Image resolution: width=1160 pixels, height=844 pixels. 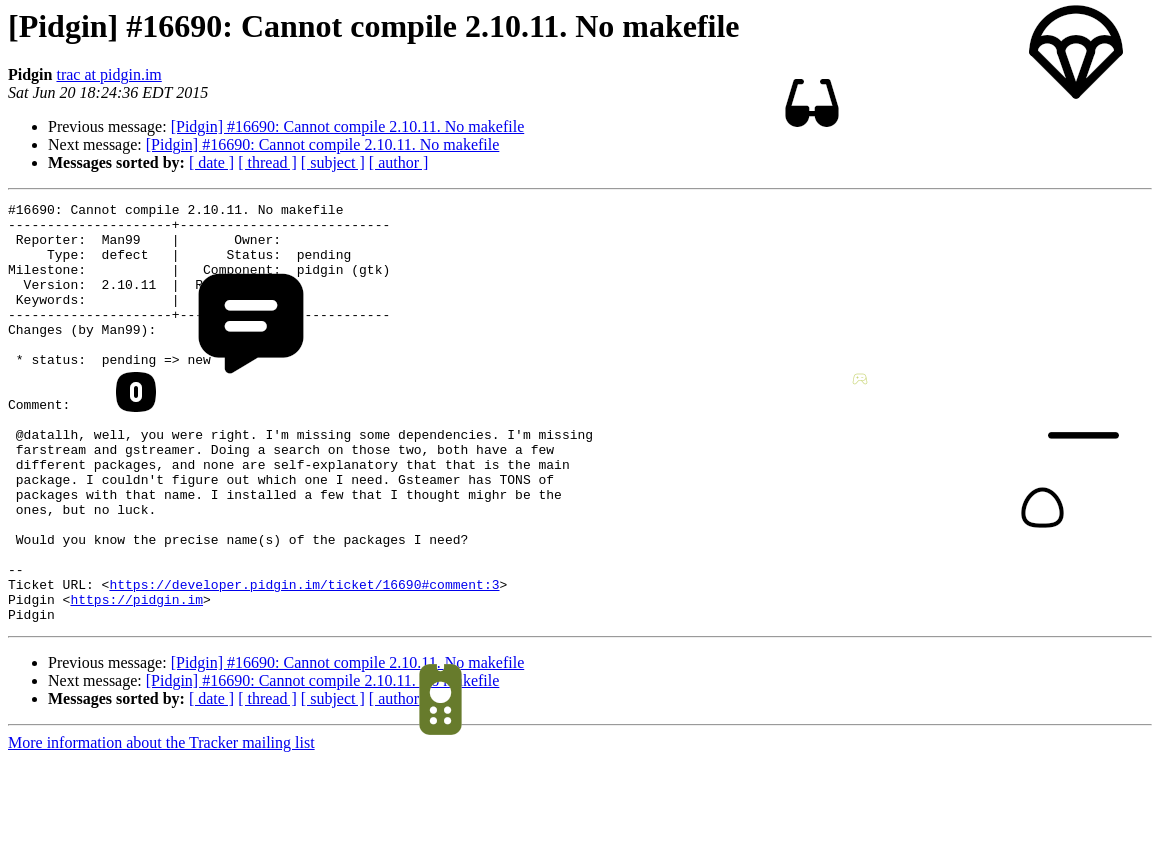 What do you see at coordinates (251, 321) in the screenshot?
I see `open messages or chat` at bounding box center [251, 321].